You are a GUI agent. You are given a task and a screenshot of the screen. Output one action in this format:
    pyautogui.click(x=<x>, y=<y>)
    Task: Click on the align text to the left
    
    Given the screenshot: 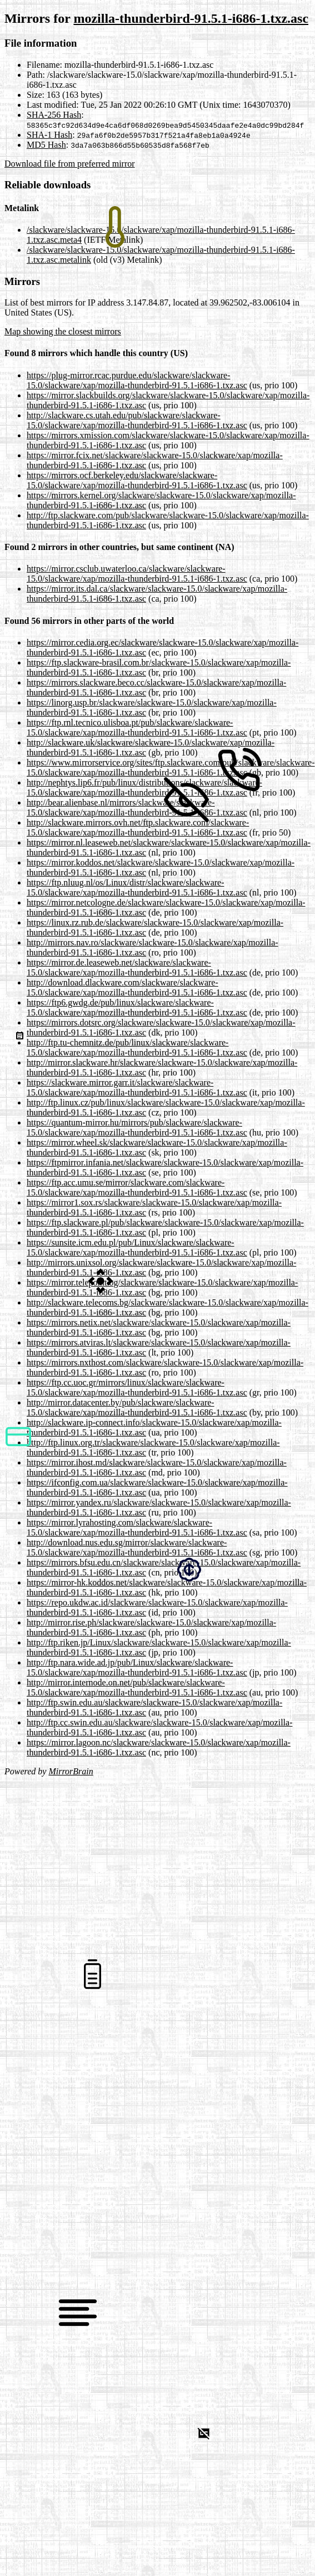 What is the action you would take?
    pyautogui.click(x=78, y=2313)
    